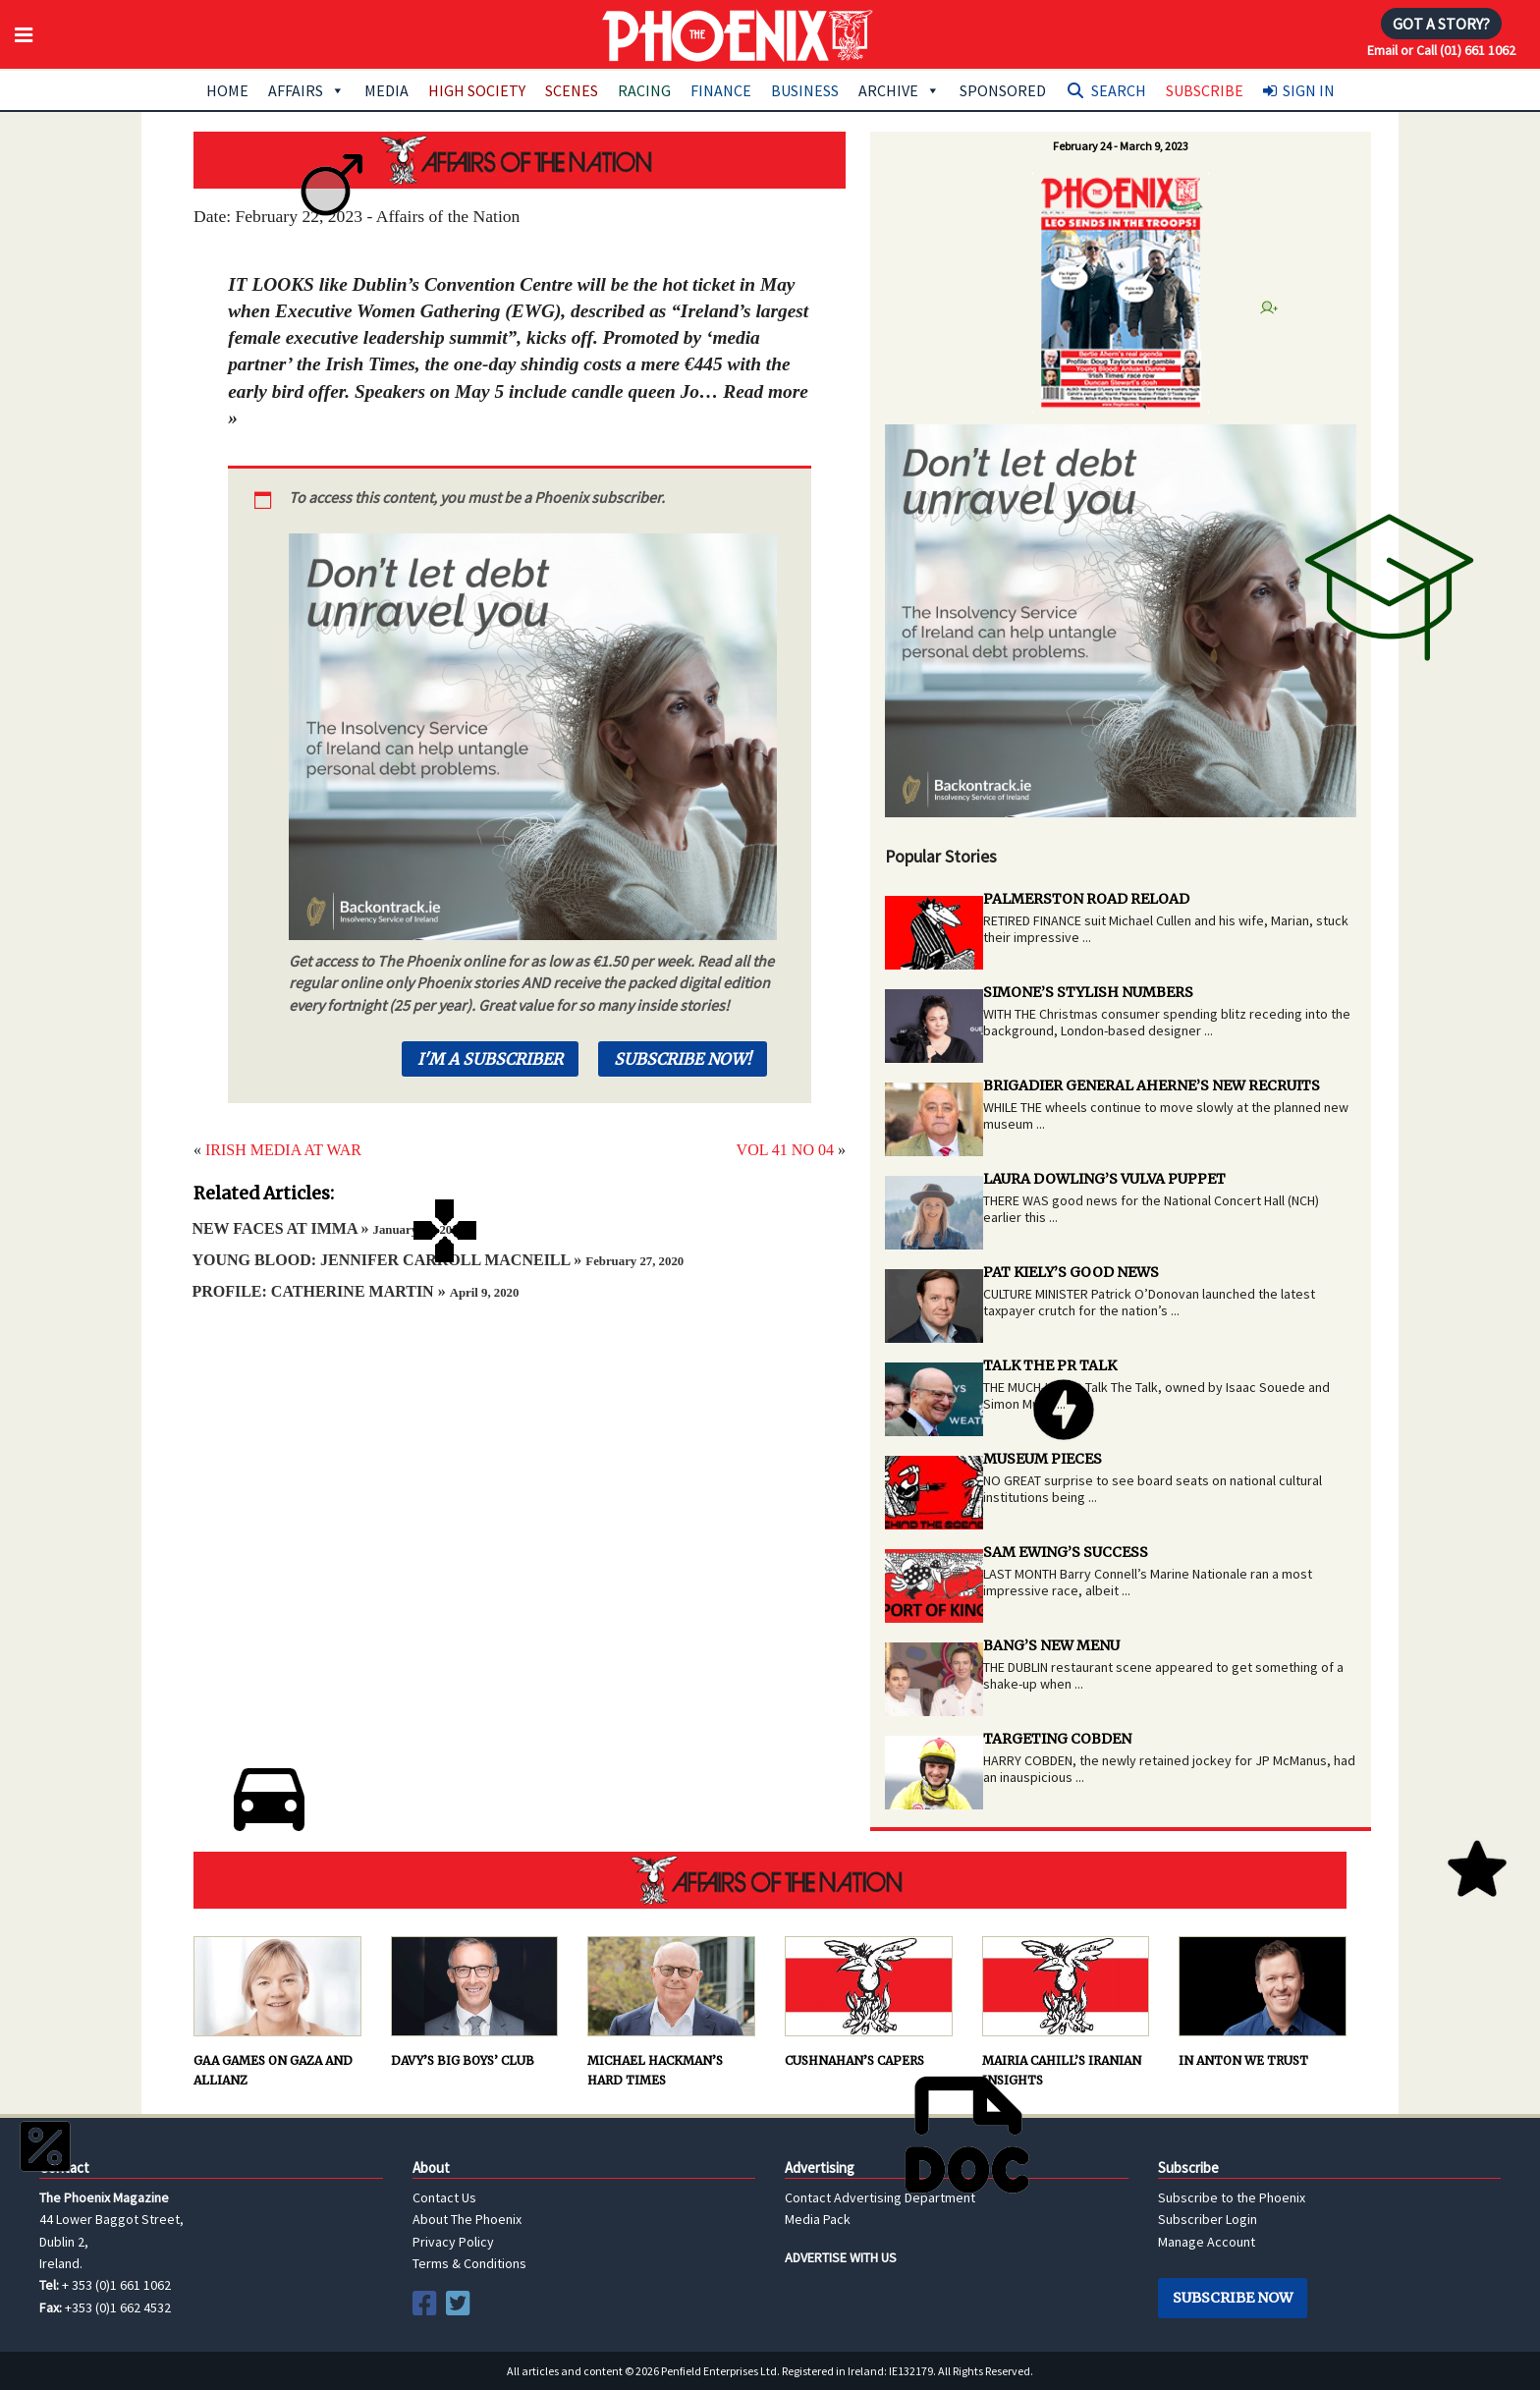  I want to click on indicates male gender selection, so click(333, 184).